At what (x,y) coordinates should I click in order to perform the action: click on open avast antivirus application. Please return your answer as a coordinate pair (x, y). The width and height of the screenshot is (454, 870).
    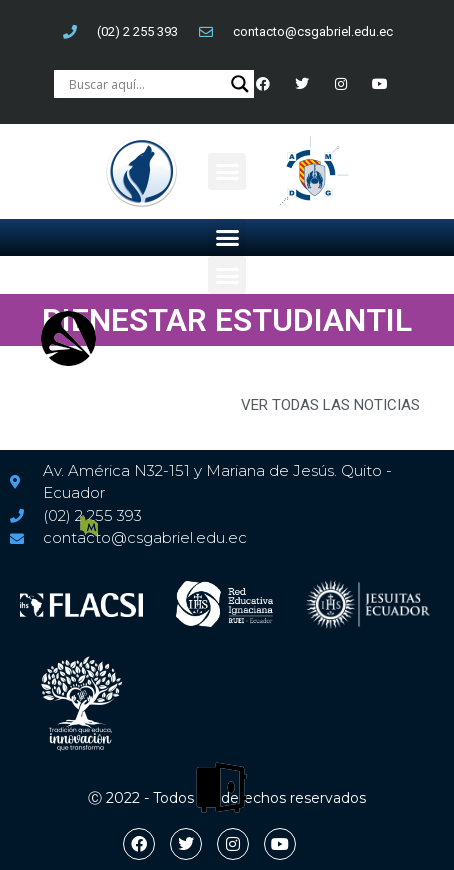
    Looking at the image, I should click on (68, 338).